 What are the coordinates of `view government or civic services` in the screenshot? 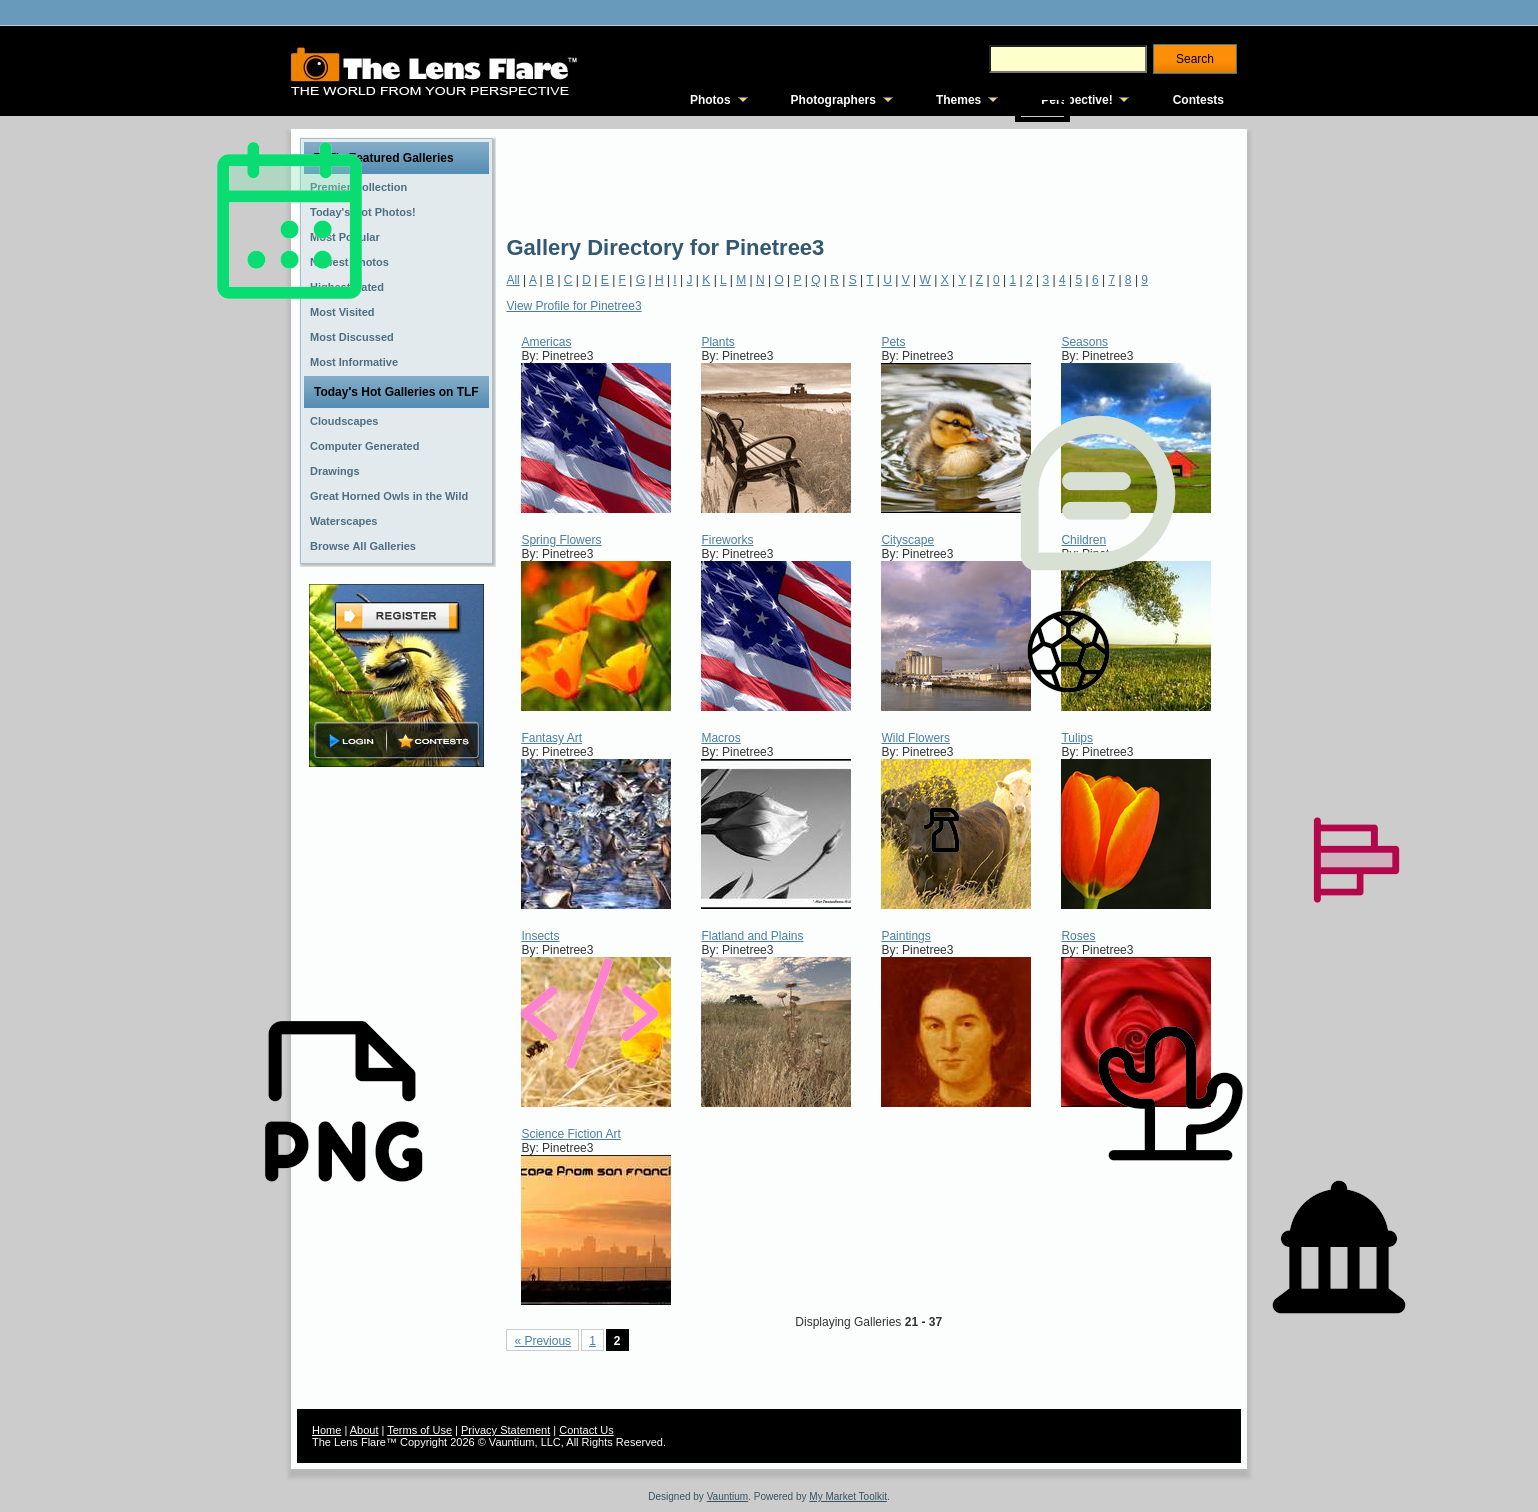 It's located at (1339, 1247).